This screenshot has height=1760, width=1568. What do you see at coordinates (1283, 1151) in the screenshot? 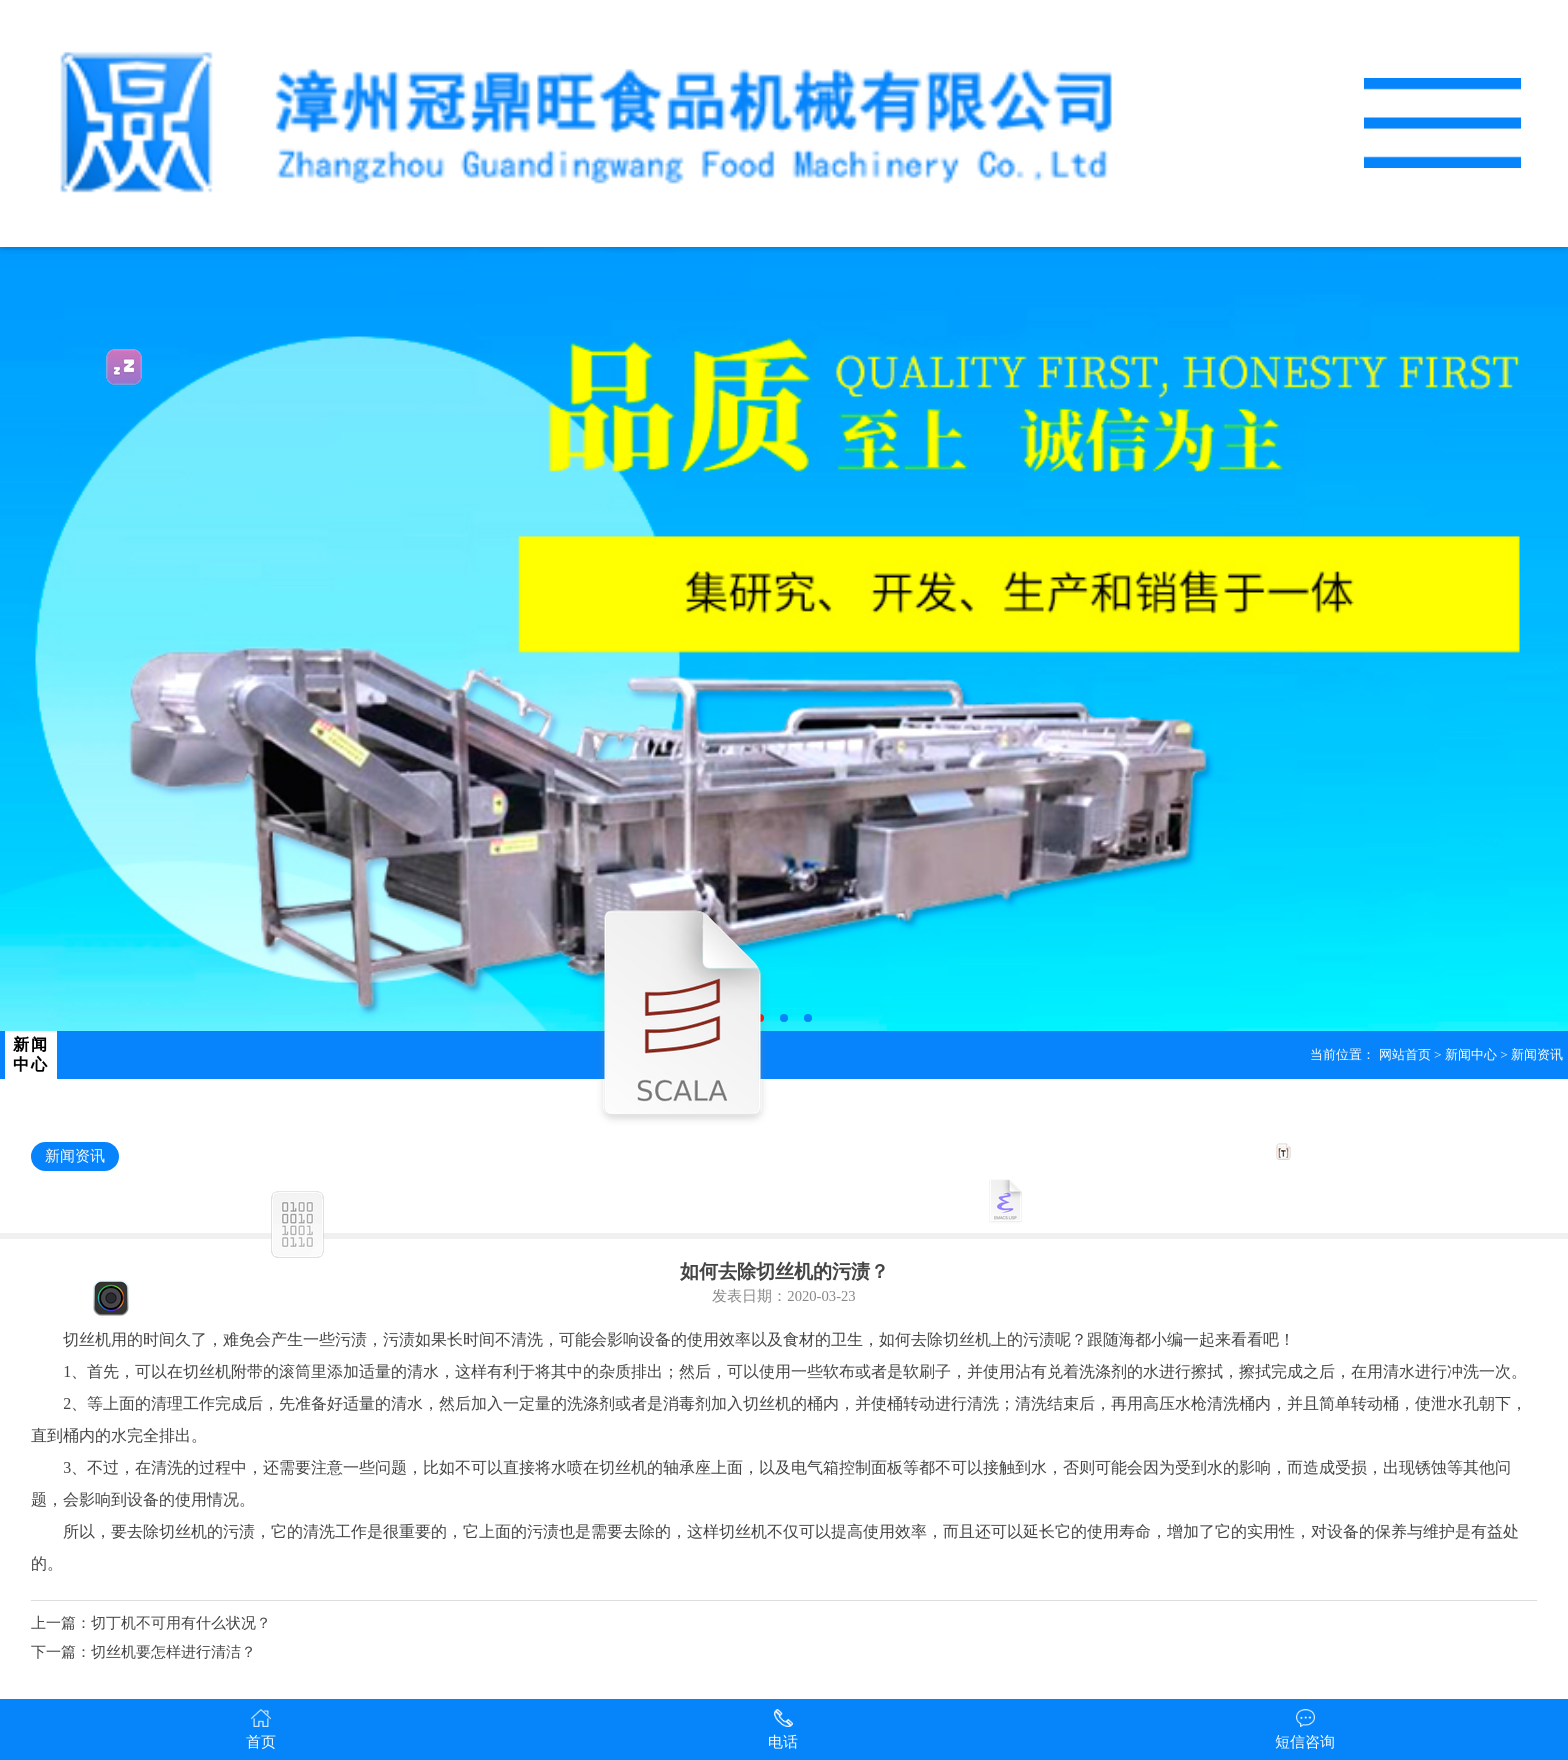
I see `a toml configuration file` at bounding box center [1283, 1151].